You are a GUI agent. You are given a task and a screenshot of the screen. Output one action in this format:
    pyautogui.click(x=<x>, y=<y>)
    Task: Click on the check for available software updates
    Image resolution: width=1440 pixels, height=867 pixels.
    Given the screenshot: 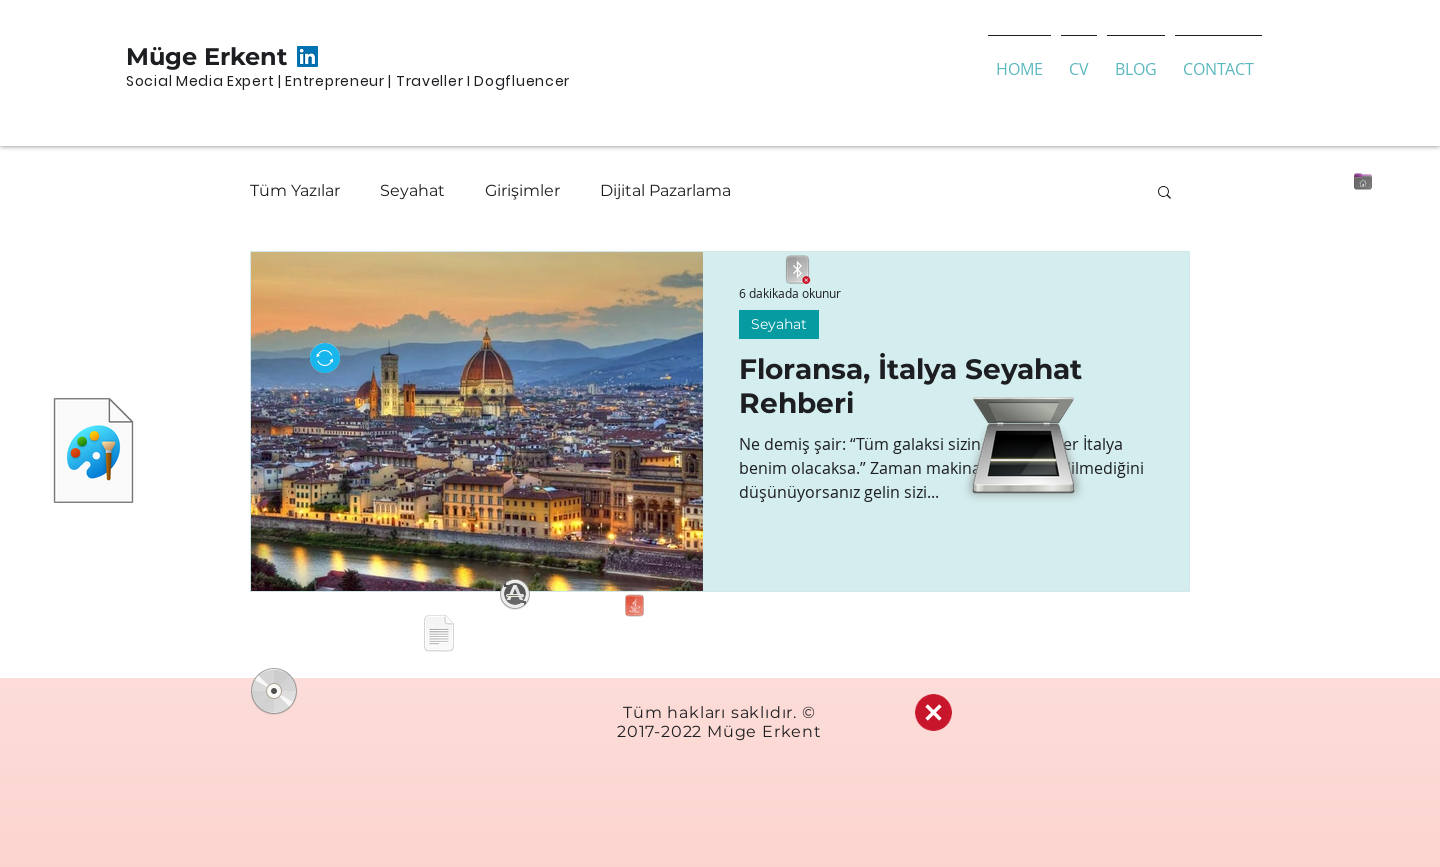 What is the action you would take?
    pyautogui.click(x=515, y=594)
    